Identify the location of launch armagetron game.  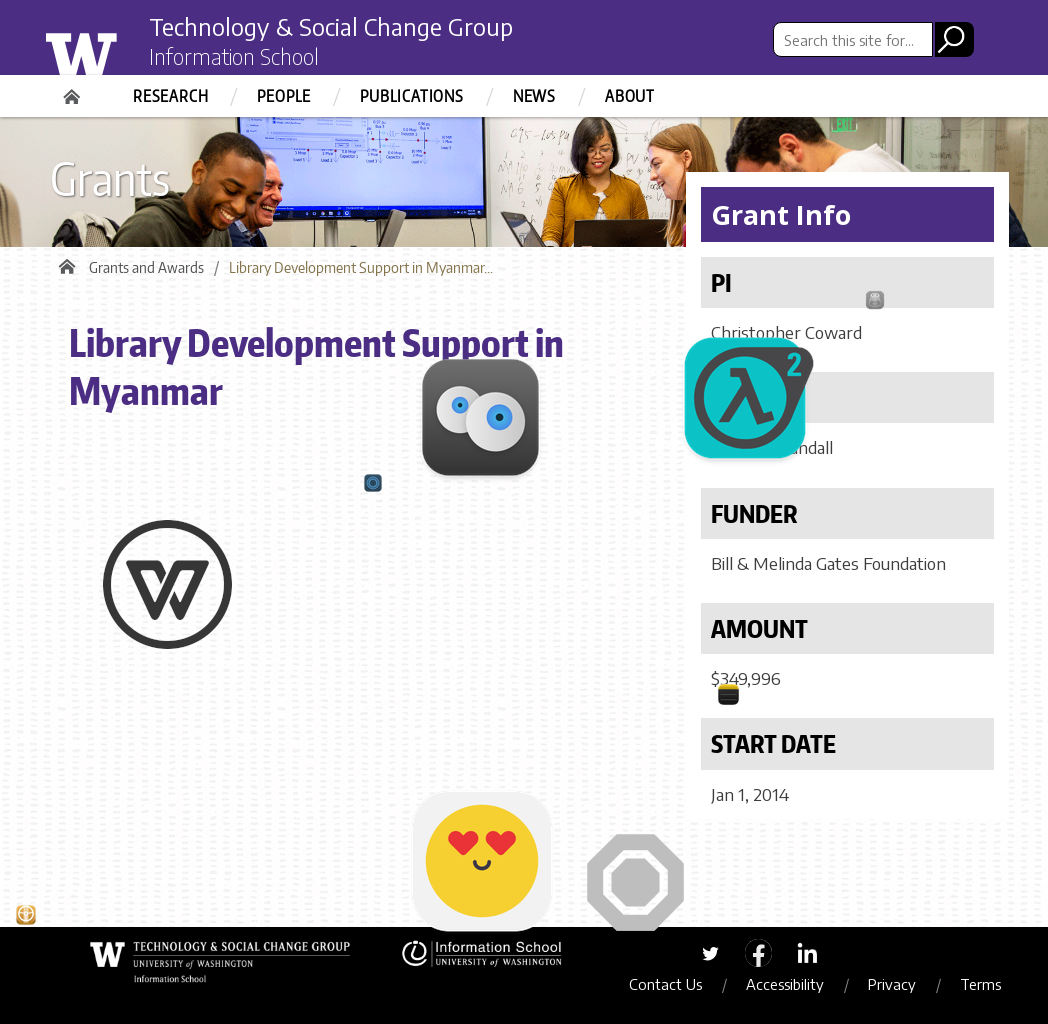
(373, 483).